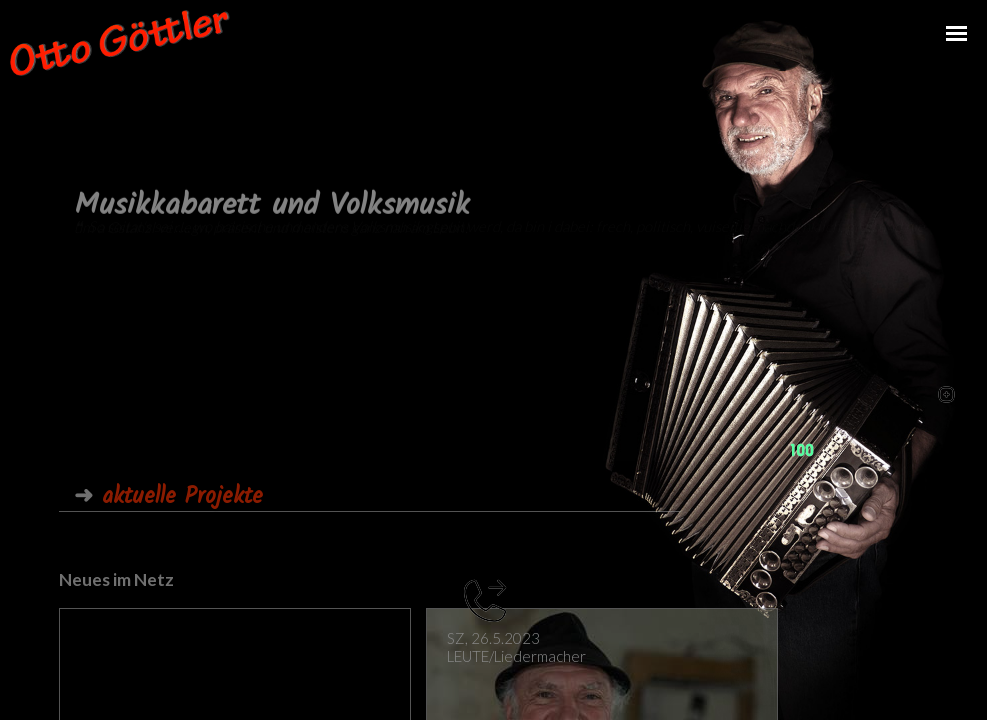  What do you see at coordinates (802, 450) in the screenshot?
I see `indicates a perfect score or 100% completion` at bounding box center [802, 450].